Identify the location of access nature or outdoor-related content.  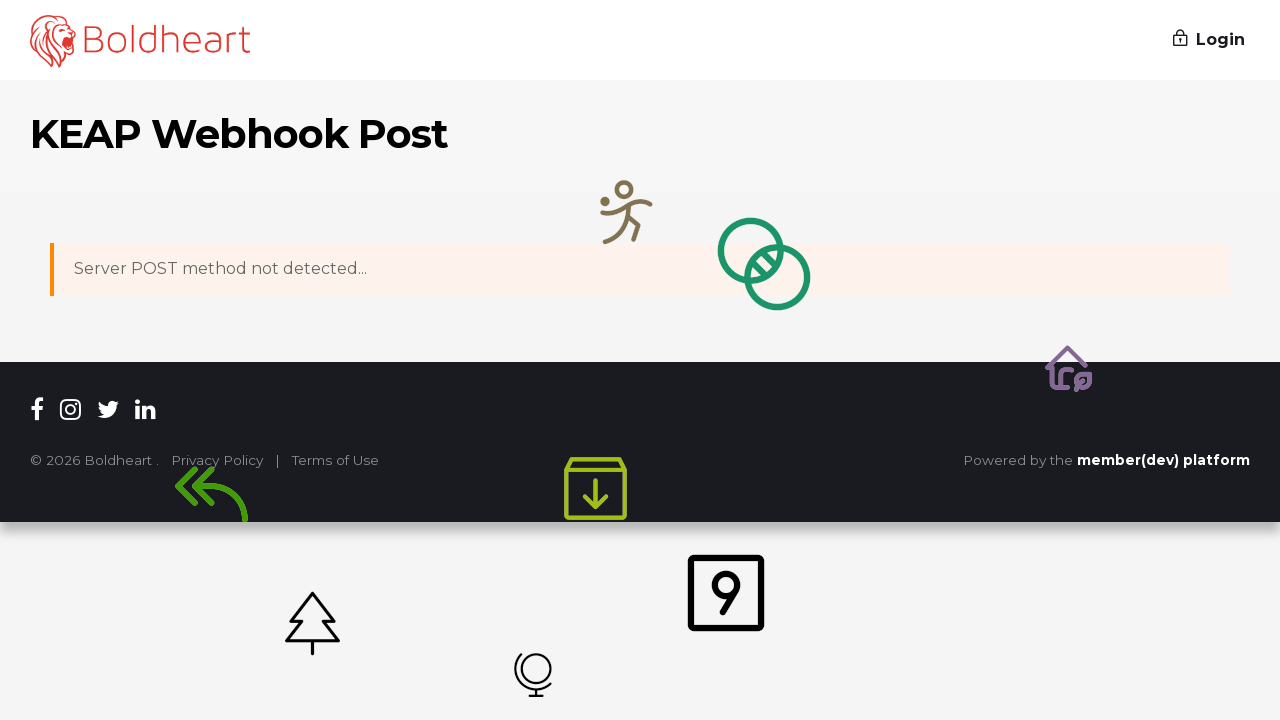
(312, 623).